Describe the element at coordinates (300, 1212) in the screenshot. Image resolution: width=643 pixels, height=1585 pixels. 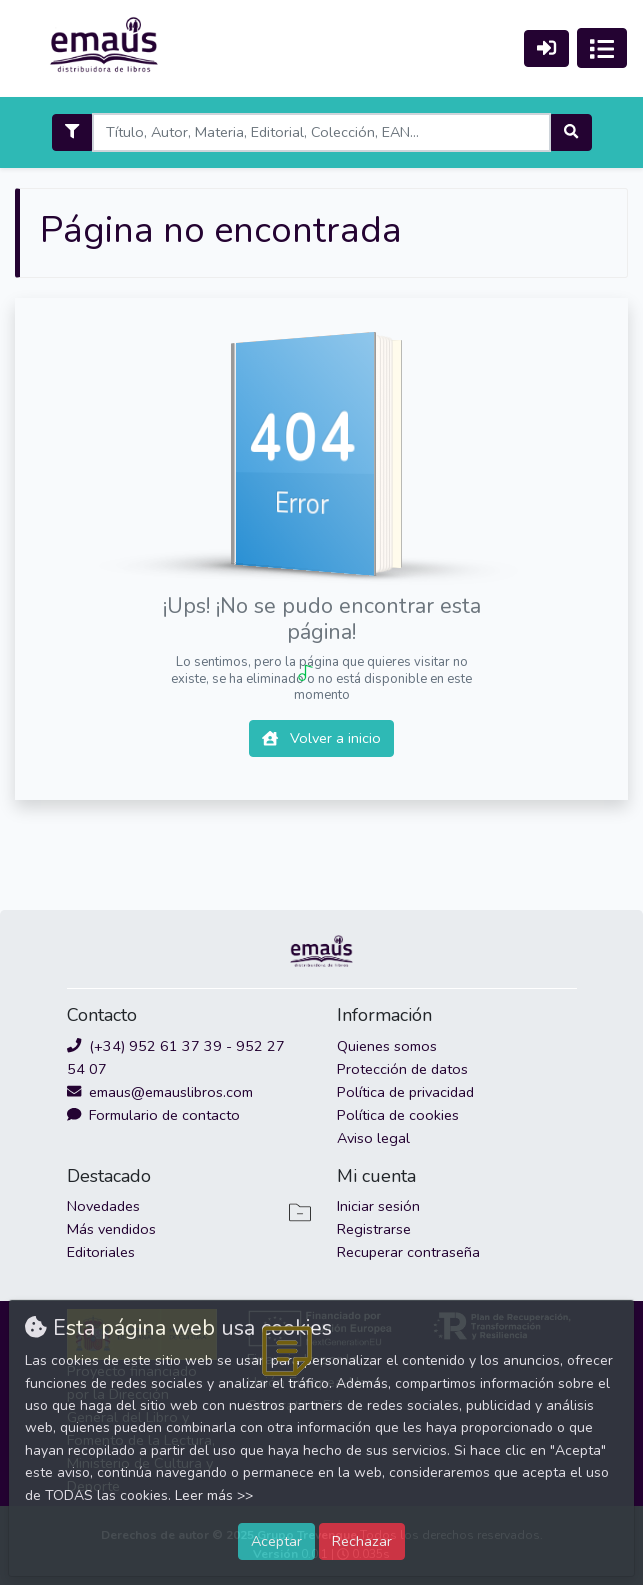
I see `remove a folder` at that location.